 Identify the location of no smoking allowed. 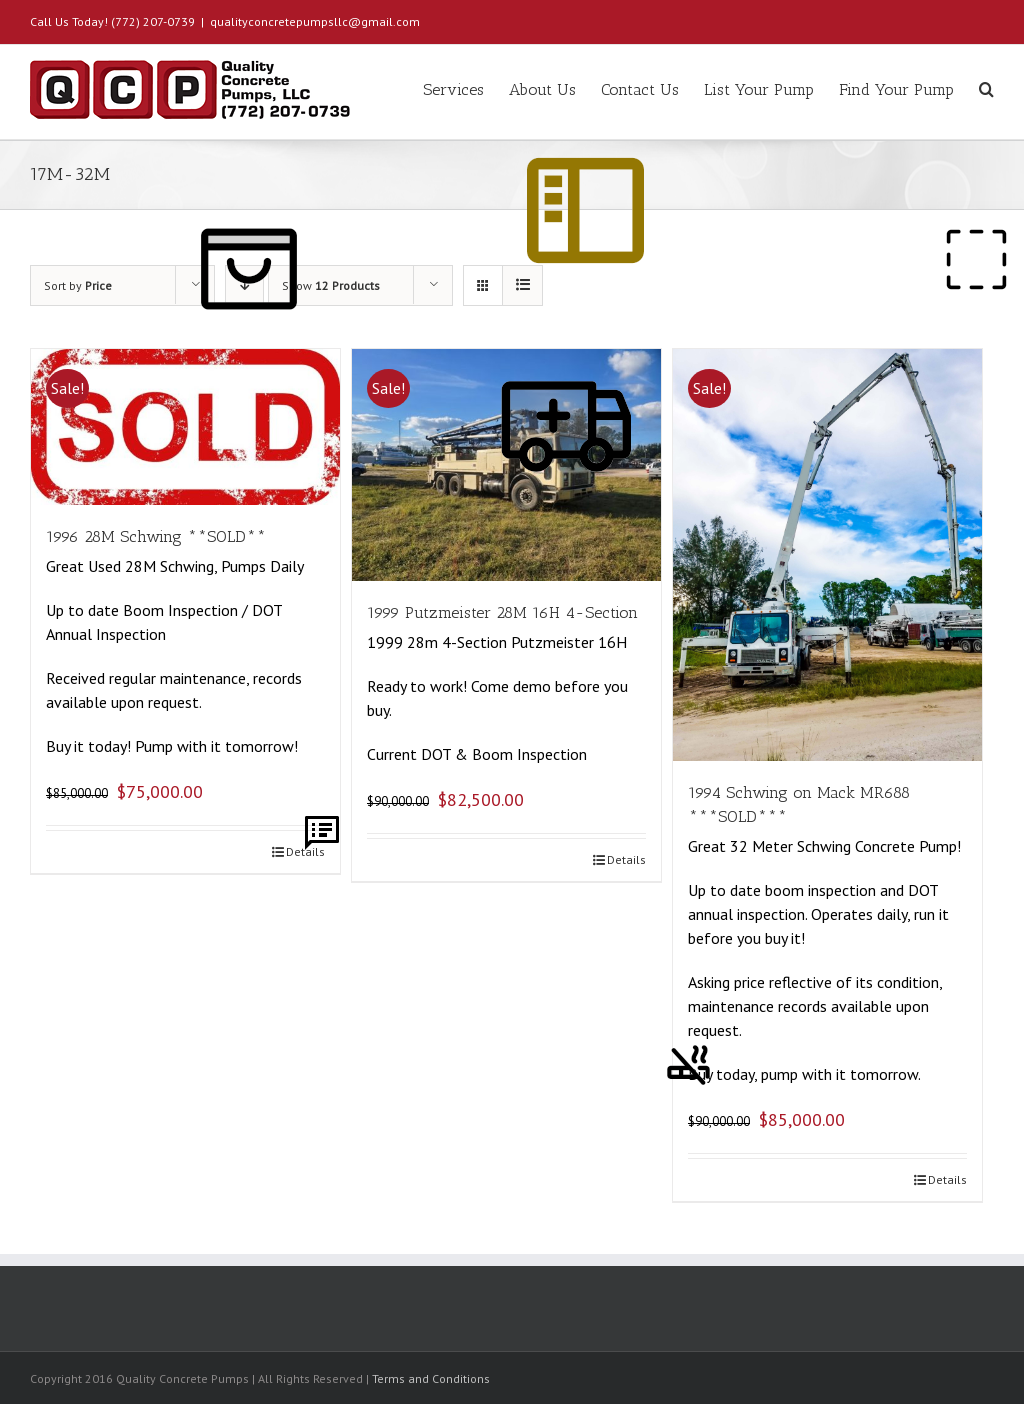
(688, 1066).